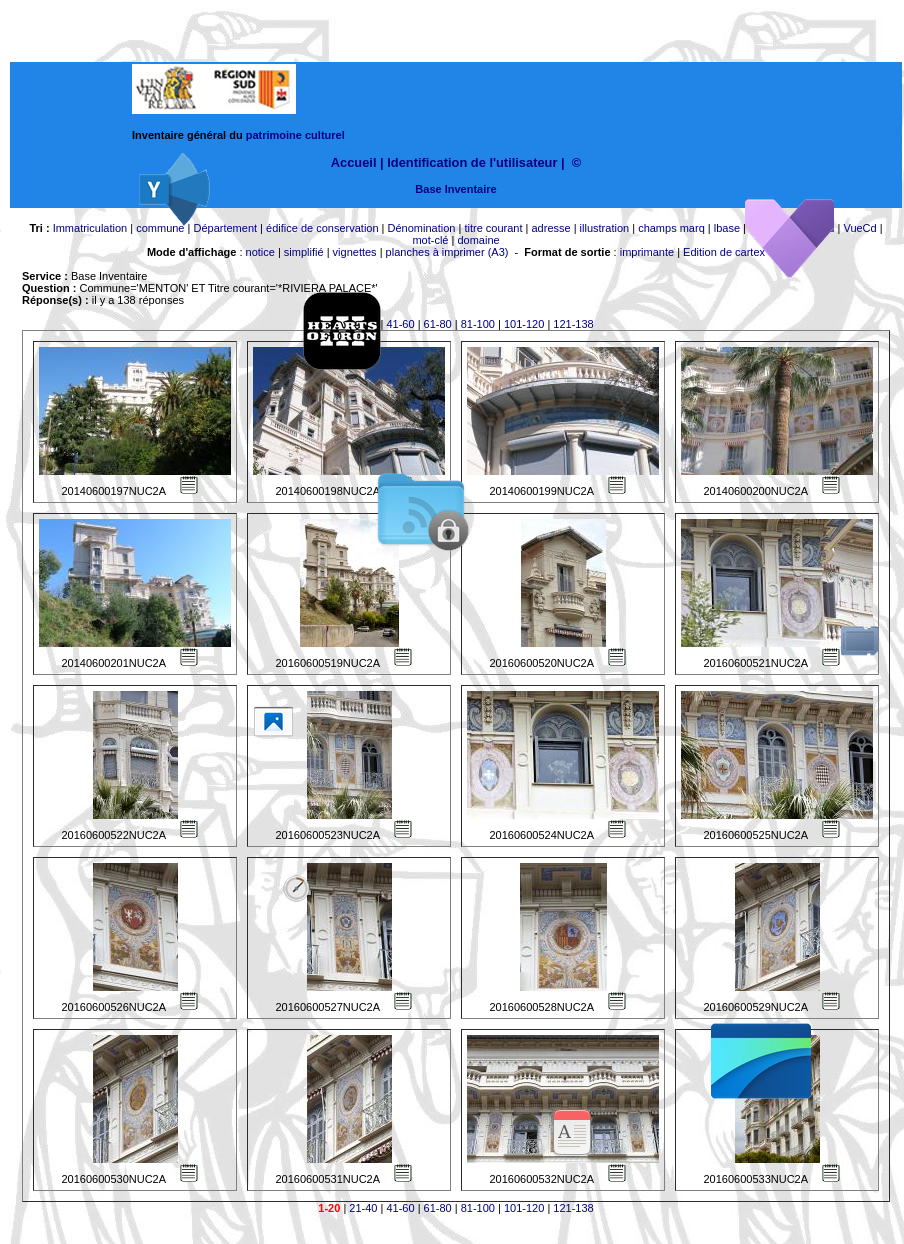 This screenshot has height=1244, width=904. I want to click on open securefx secure file transfer application, so click(421, 509).